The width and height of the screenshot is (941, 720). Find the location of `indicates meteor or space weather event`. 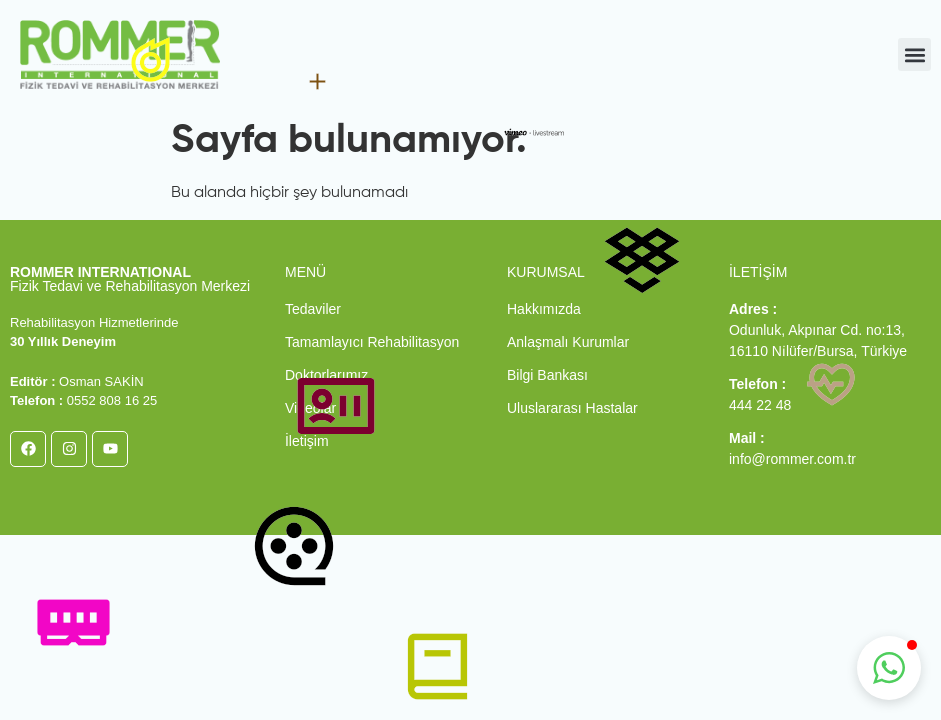

indicates meteor or space weather event is located at coordinates (150, 60).